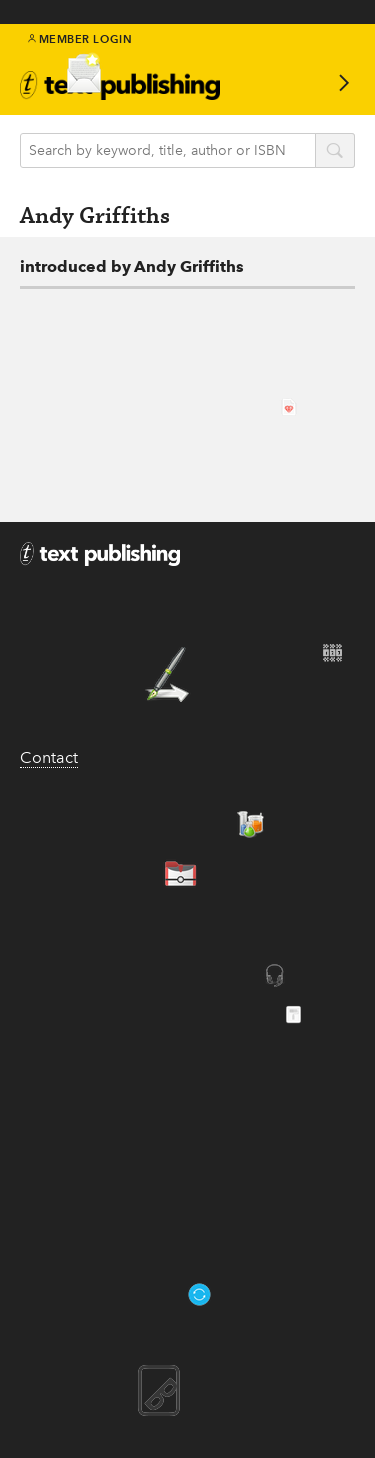 Image resolution: width=375 pixels, height=1458 pixels. What do you see at coordinates (160, 1390) in the screenshot?
I see `open the documents app` at bounding box center [160, 1390].